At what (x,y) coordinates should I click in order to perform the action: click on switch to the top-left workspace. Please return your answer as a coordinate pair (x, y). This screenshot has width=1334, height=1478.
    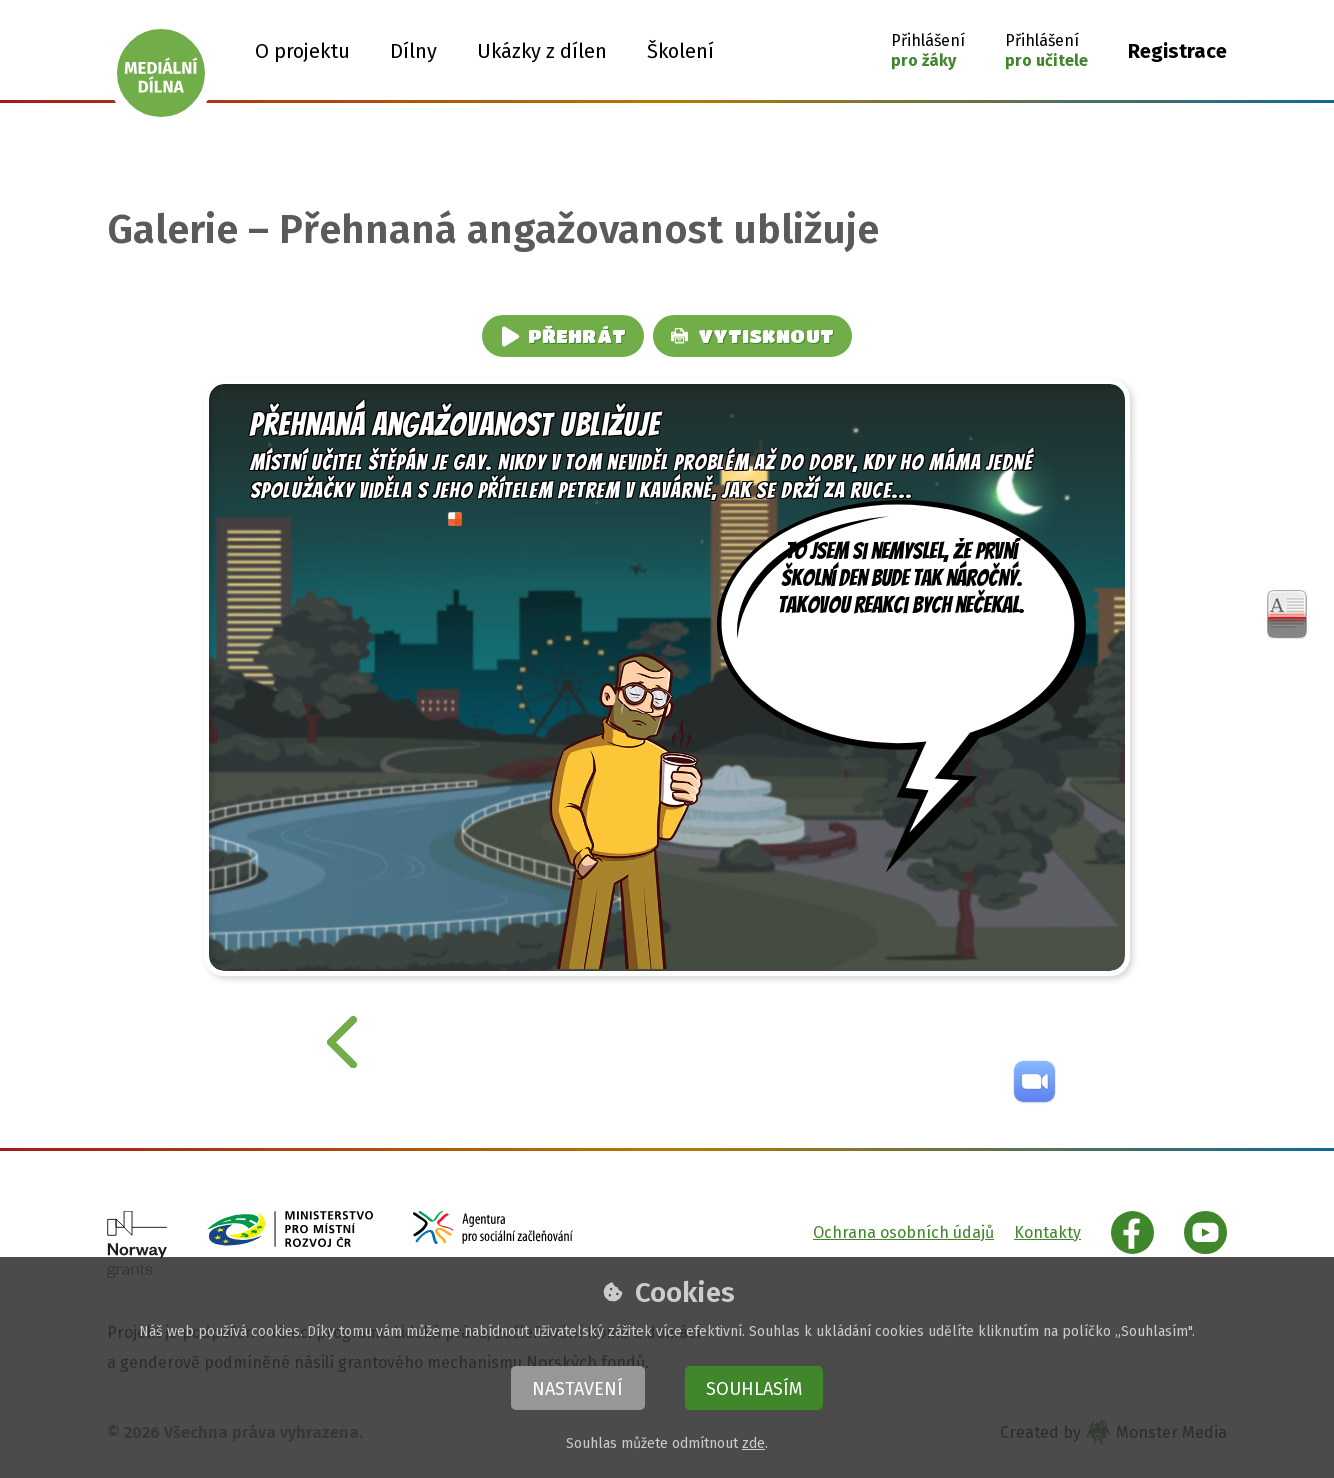
    Looking at the image, I should click on (455, 519).